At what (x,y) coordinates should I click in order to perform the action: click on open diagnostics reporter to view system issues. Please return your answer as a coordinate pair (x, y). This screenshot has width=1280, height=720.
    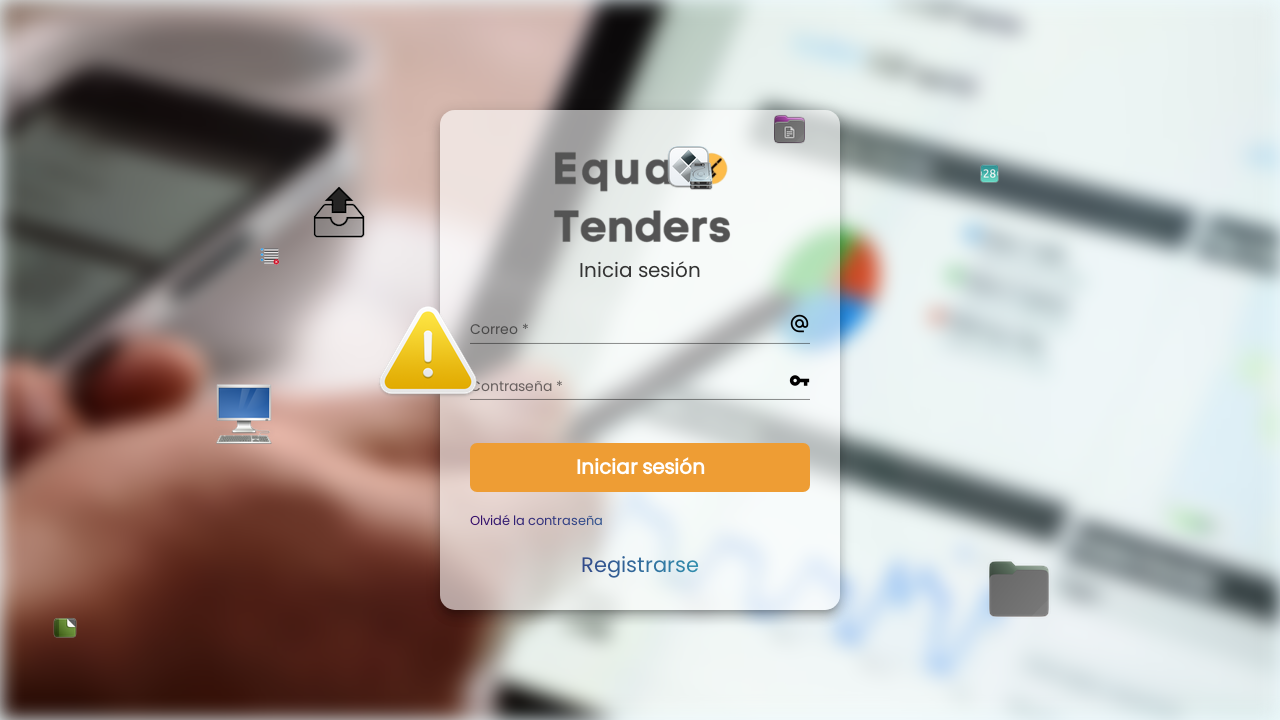
    Looking at the image, I should click on (428, 350).